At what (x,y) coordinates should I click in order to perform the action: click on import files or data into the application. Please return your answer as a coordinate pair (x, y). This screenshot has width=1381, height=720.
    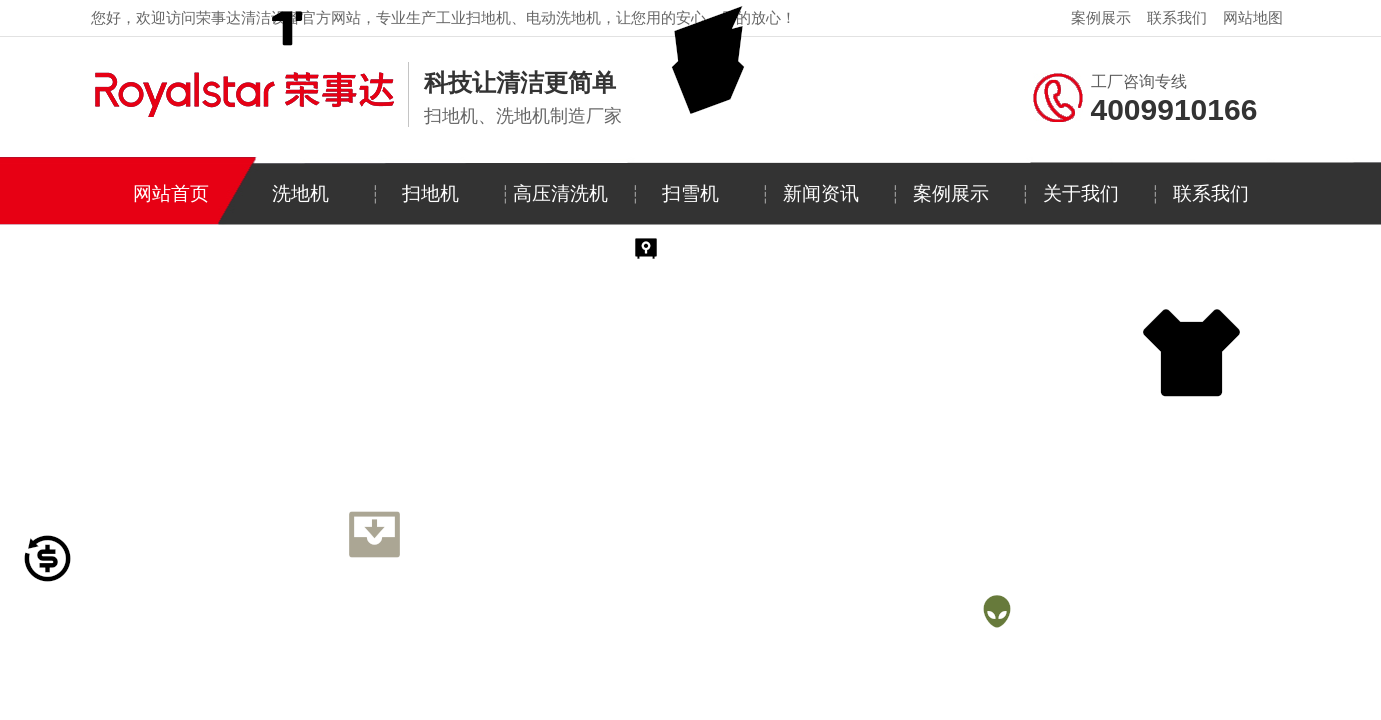
    Looking at the image, I should click on (374, 534).